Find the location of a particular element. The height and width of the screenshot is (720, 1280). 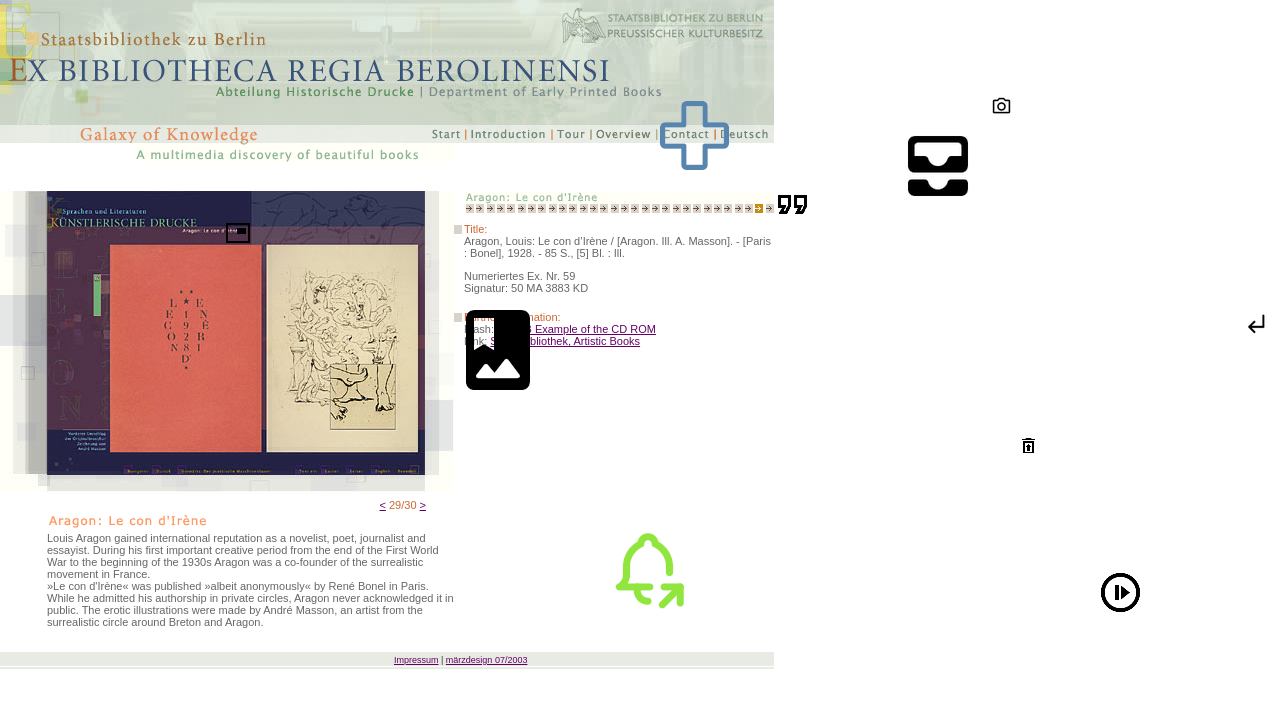

view all inboxes is located at coordinates (938, 166).